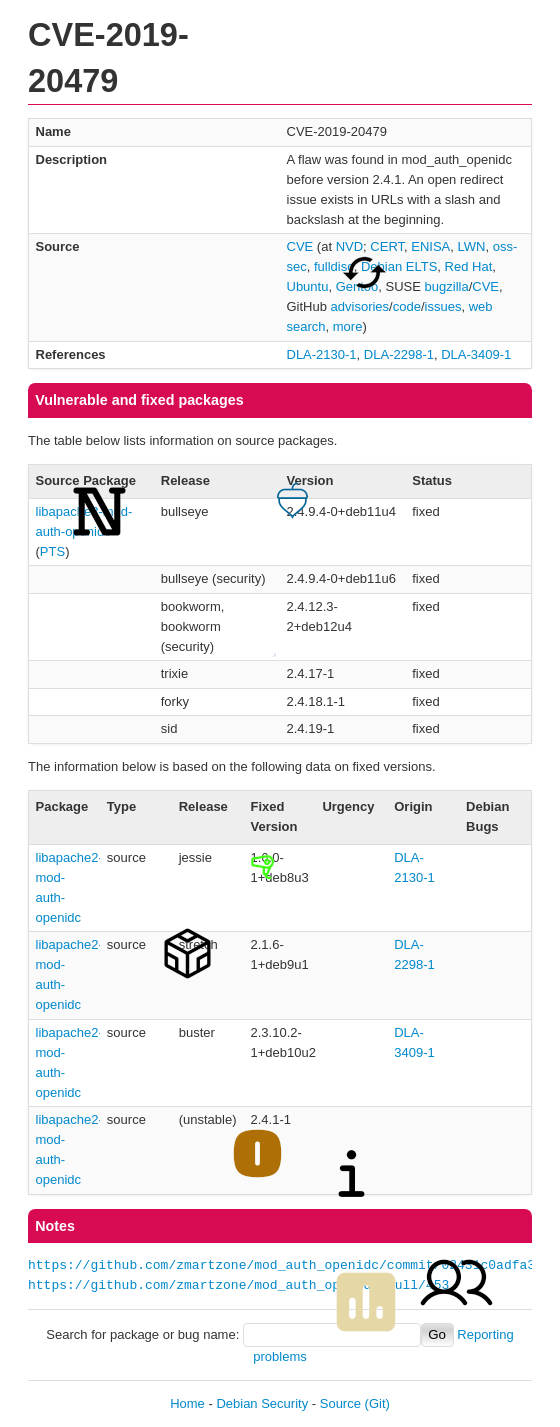 The image size is (560, 1427). I want to click on view all users or team members, so click(456, 1282).